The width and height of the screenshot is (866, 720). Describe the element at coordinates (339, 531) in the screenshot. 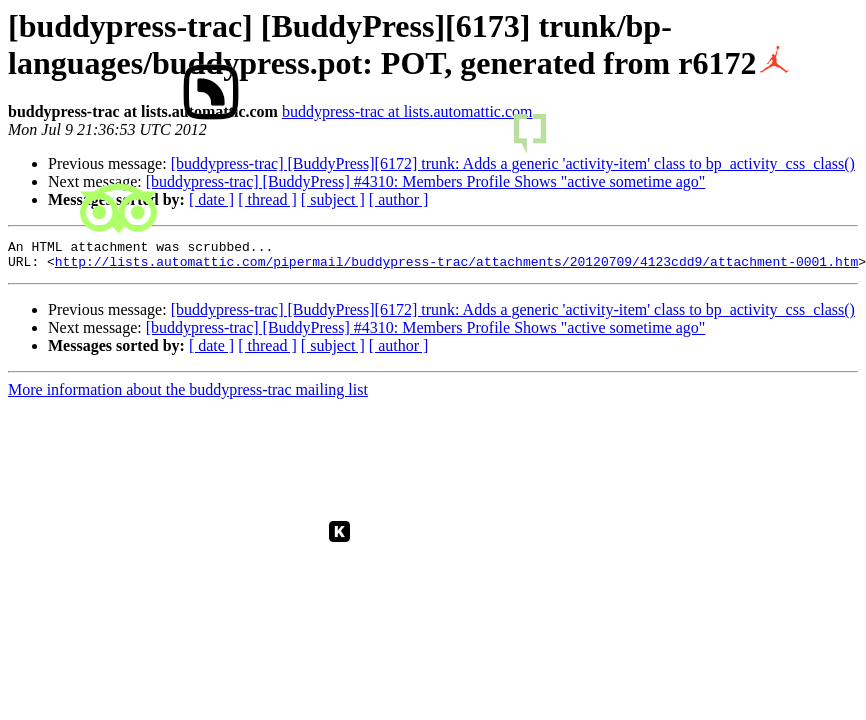

I see `keystone CMS logo` at that location.